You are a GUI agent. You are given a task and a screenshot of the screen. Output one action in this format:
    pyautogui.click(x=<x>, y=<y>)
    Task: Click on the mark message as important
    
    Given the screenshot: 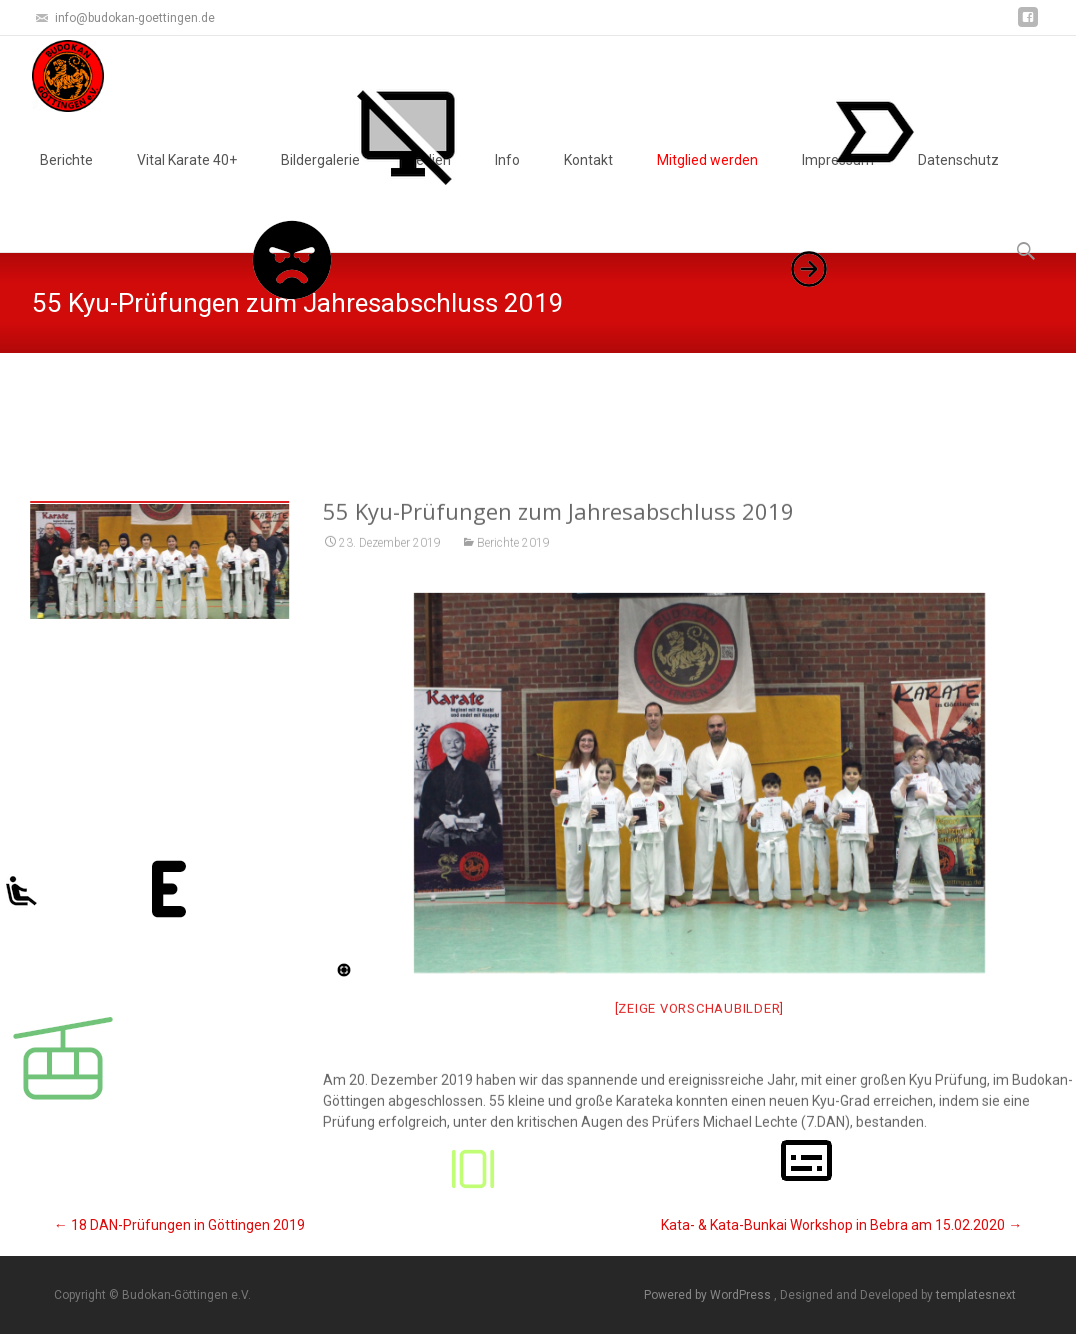 What is the action you would take?
    pyautogui.click(x=875, y=132)
    